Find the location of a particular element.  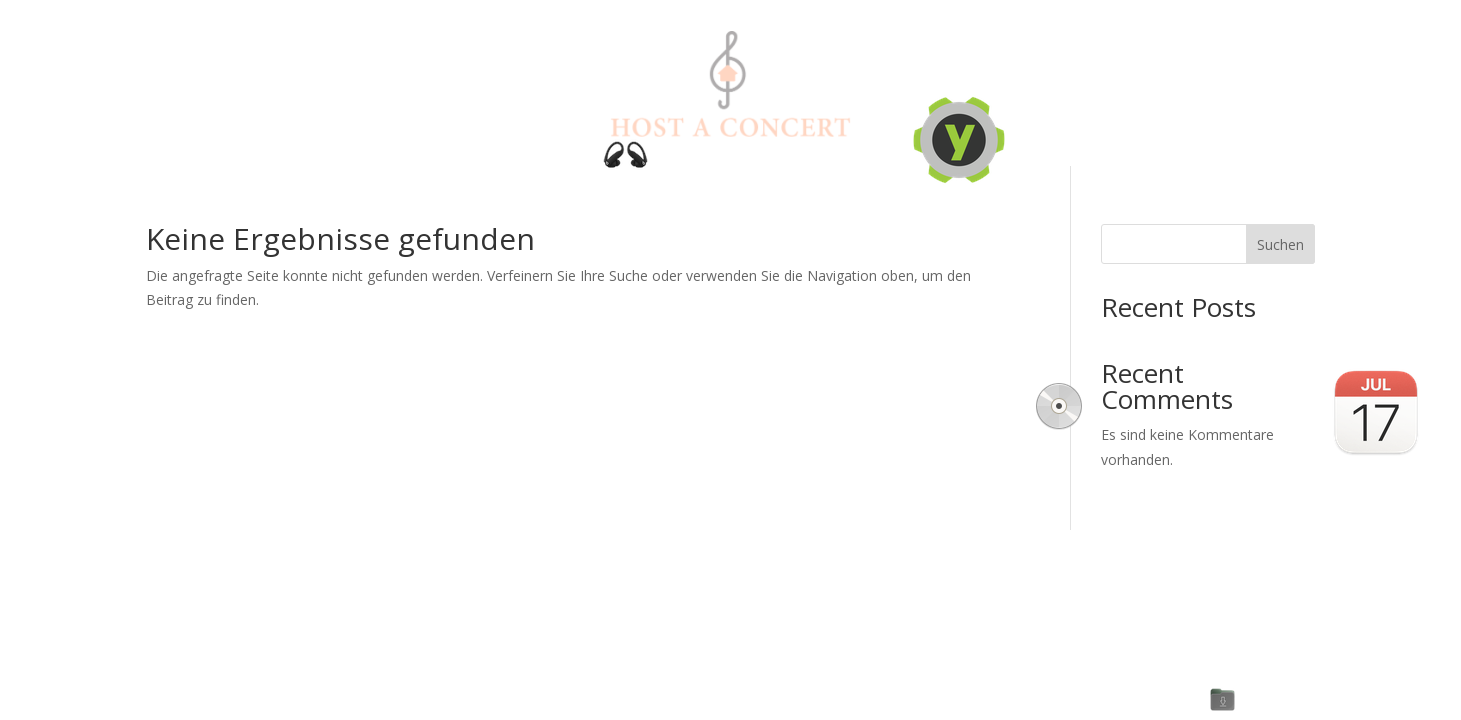

open calendar app is located at coordinates (1376, 412).